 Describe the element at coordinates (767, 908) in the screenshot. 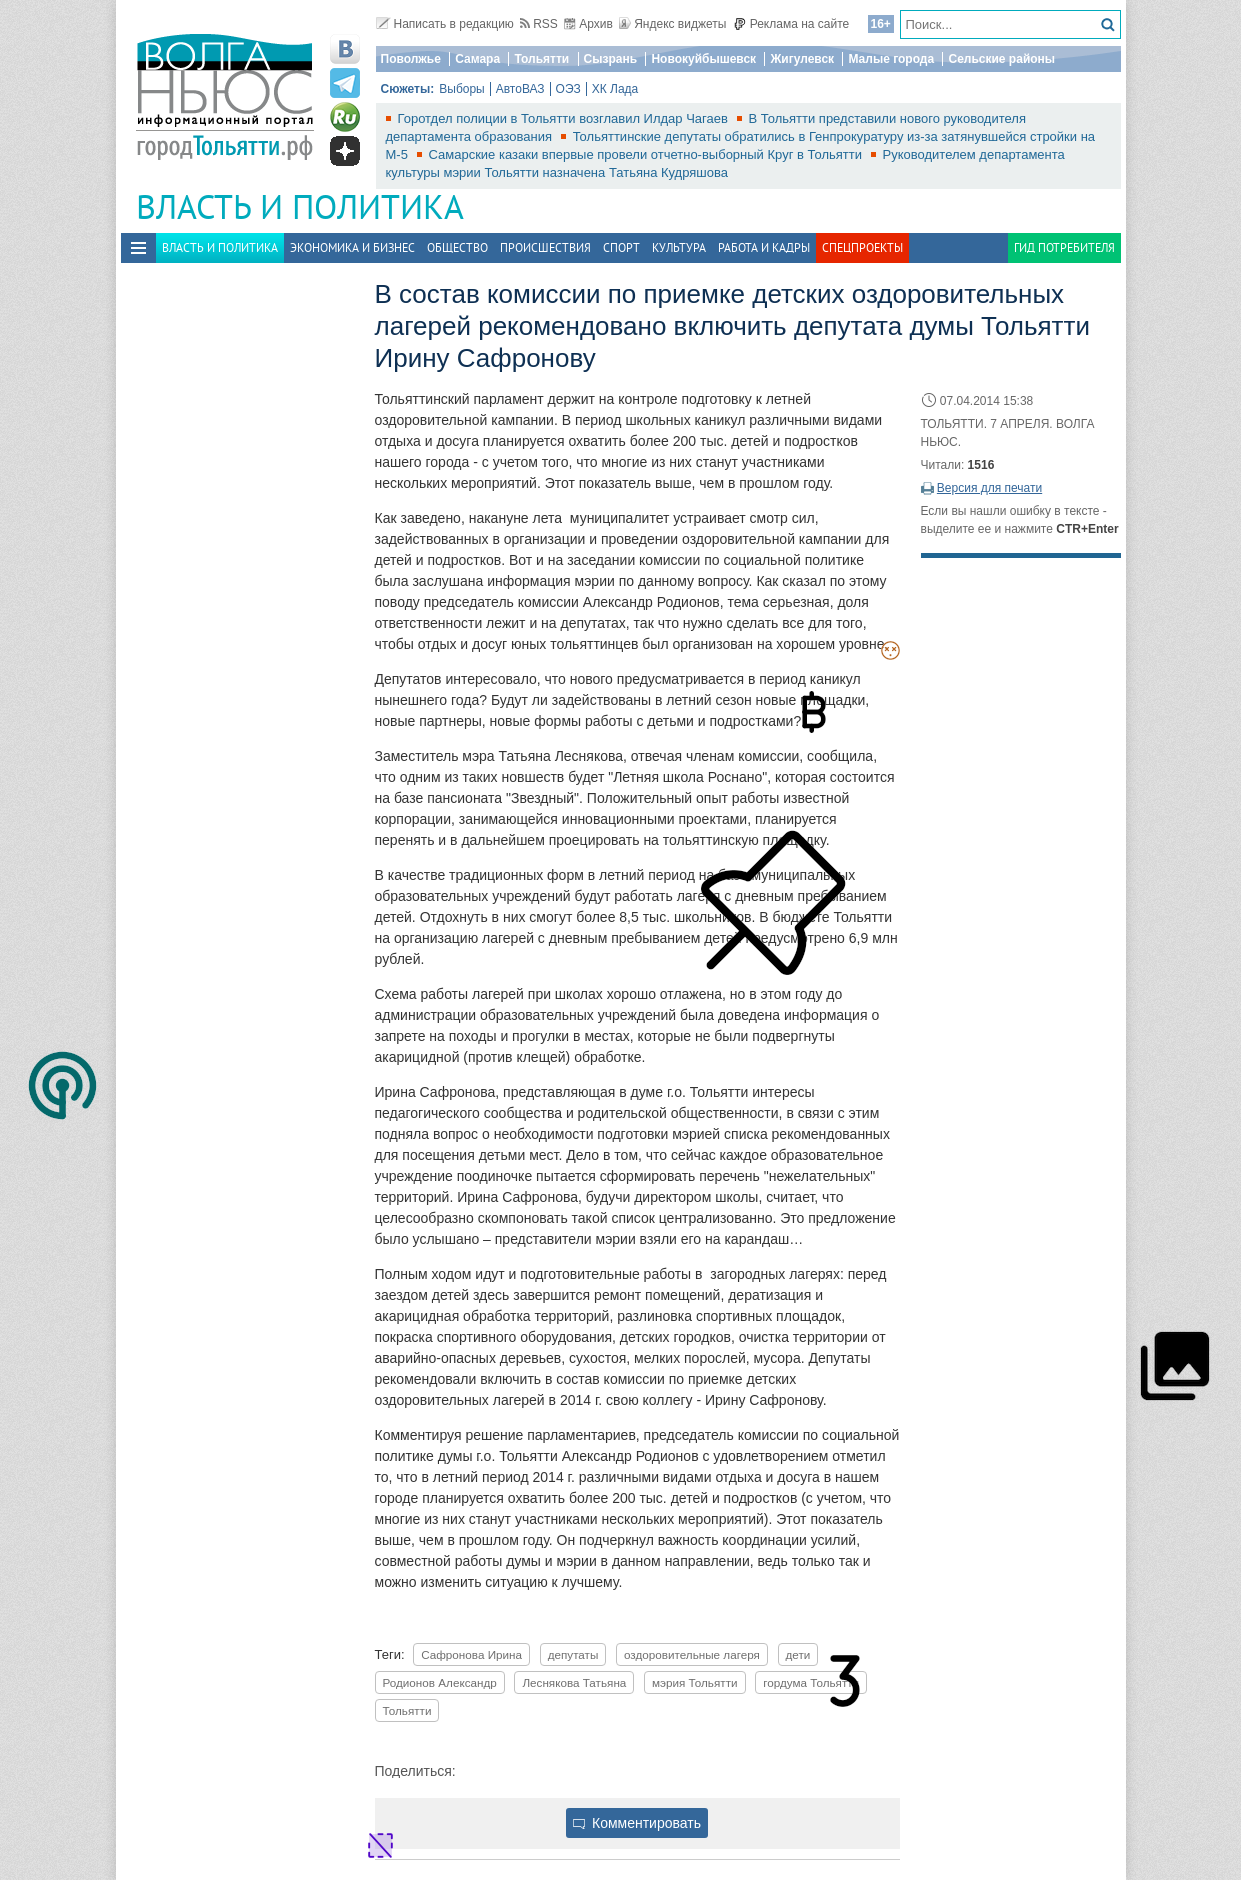

I see `pin an item to keep it visible` at that location.